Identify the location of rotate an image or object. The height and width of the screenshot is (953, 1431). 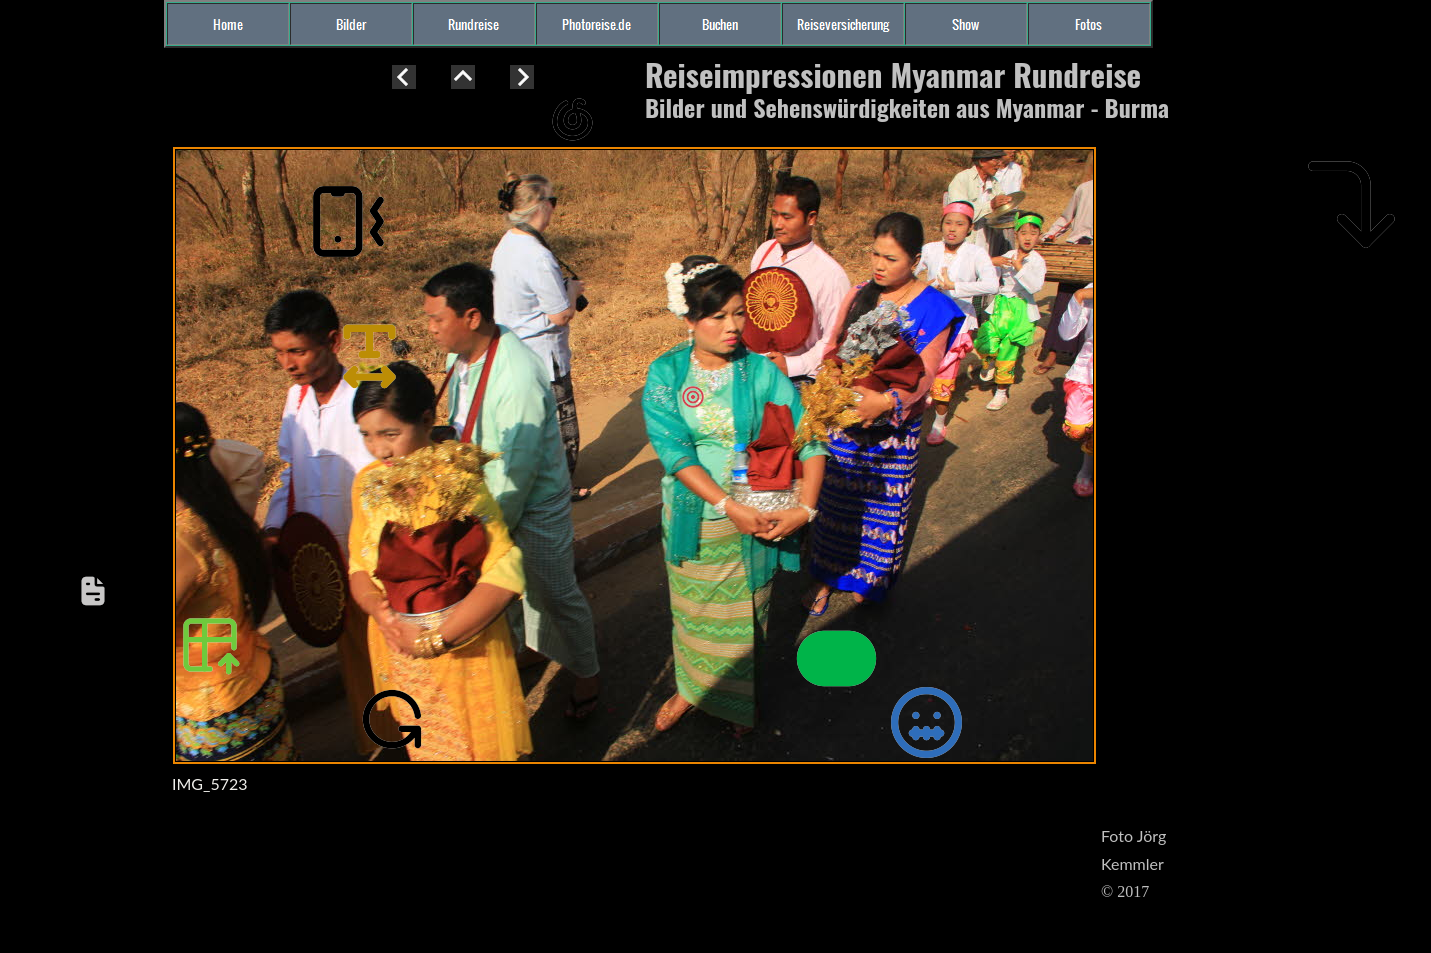
(392, 719).